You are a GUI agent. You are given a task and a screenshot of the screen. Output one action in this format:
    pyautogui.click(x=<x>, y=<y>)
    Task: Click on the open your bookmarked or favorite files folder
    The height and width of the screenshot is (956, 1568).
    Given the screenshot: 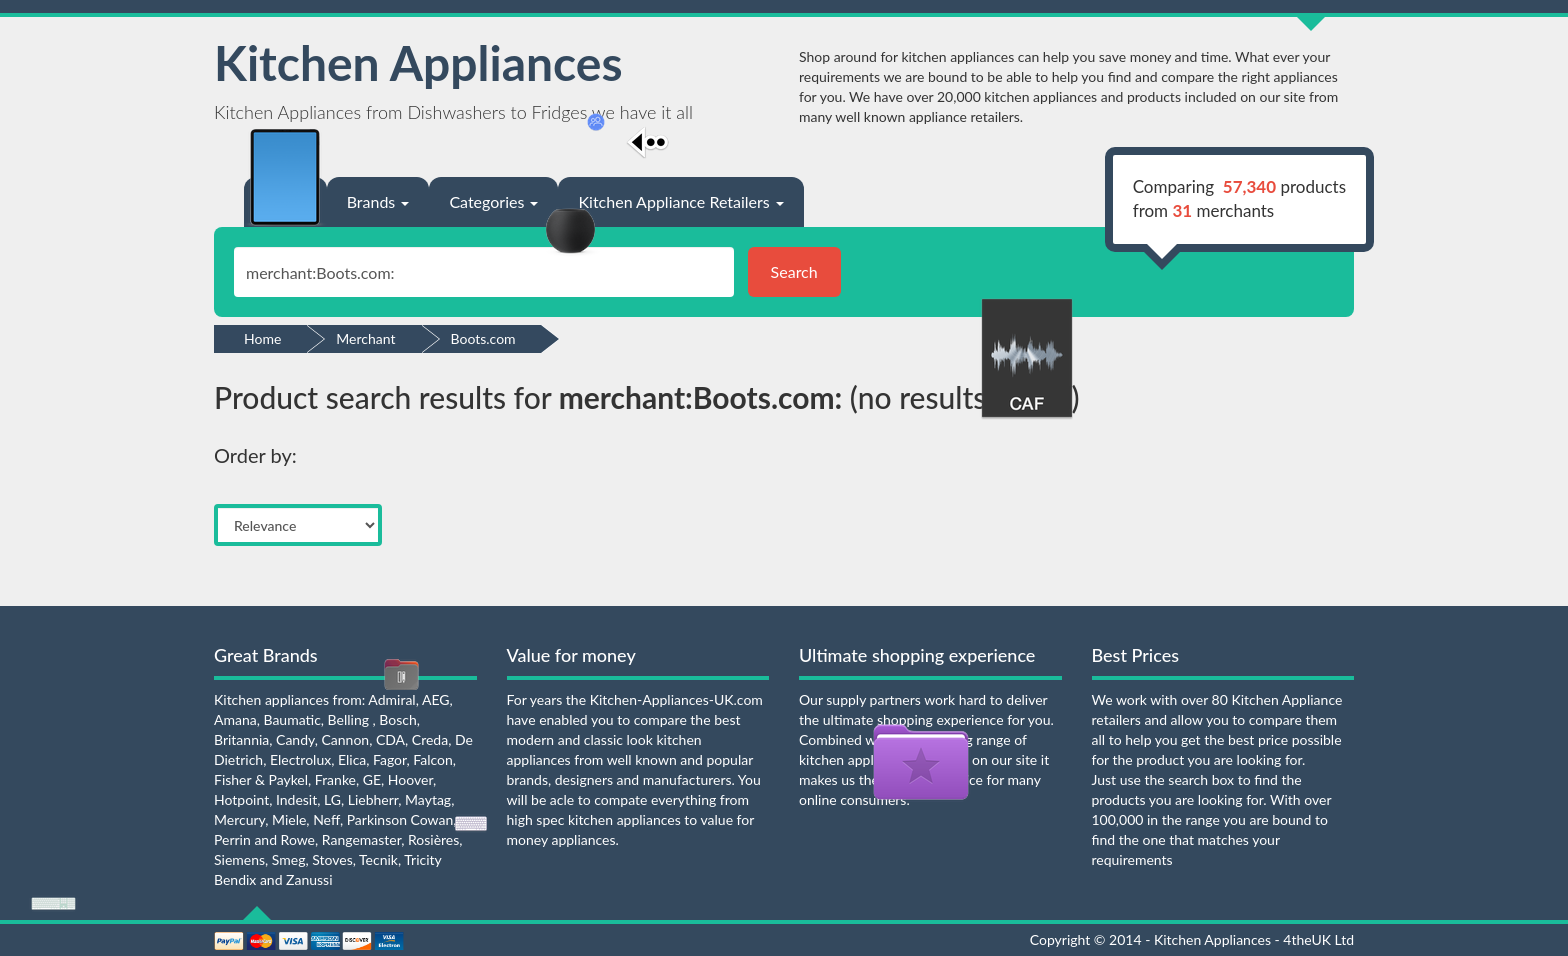 What is the action you would take?
    pyautogui.click(x=921, y=762)
    